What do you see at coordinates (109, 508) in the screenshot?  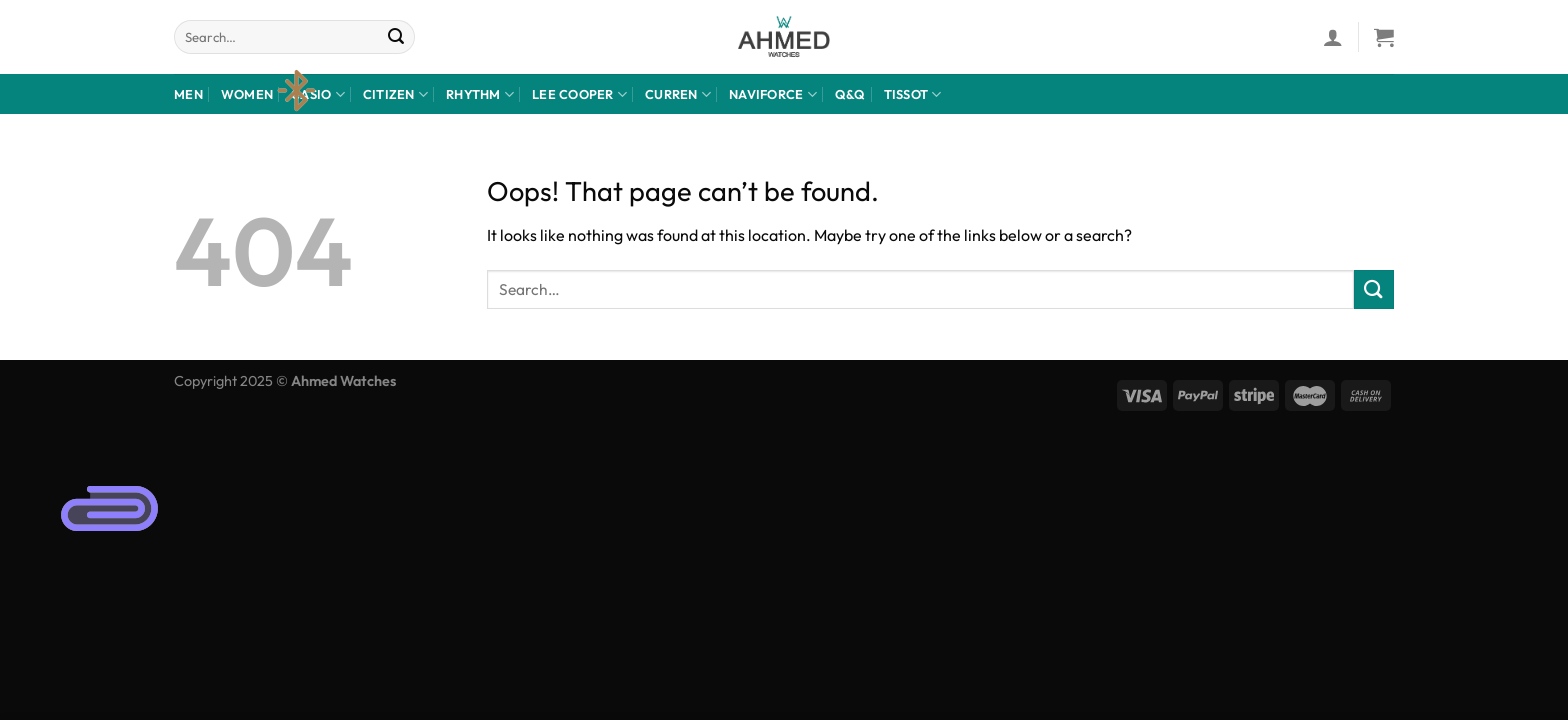 I see `attach a file to your message` at bounding box center [109, 508].